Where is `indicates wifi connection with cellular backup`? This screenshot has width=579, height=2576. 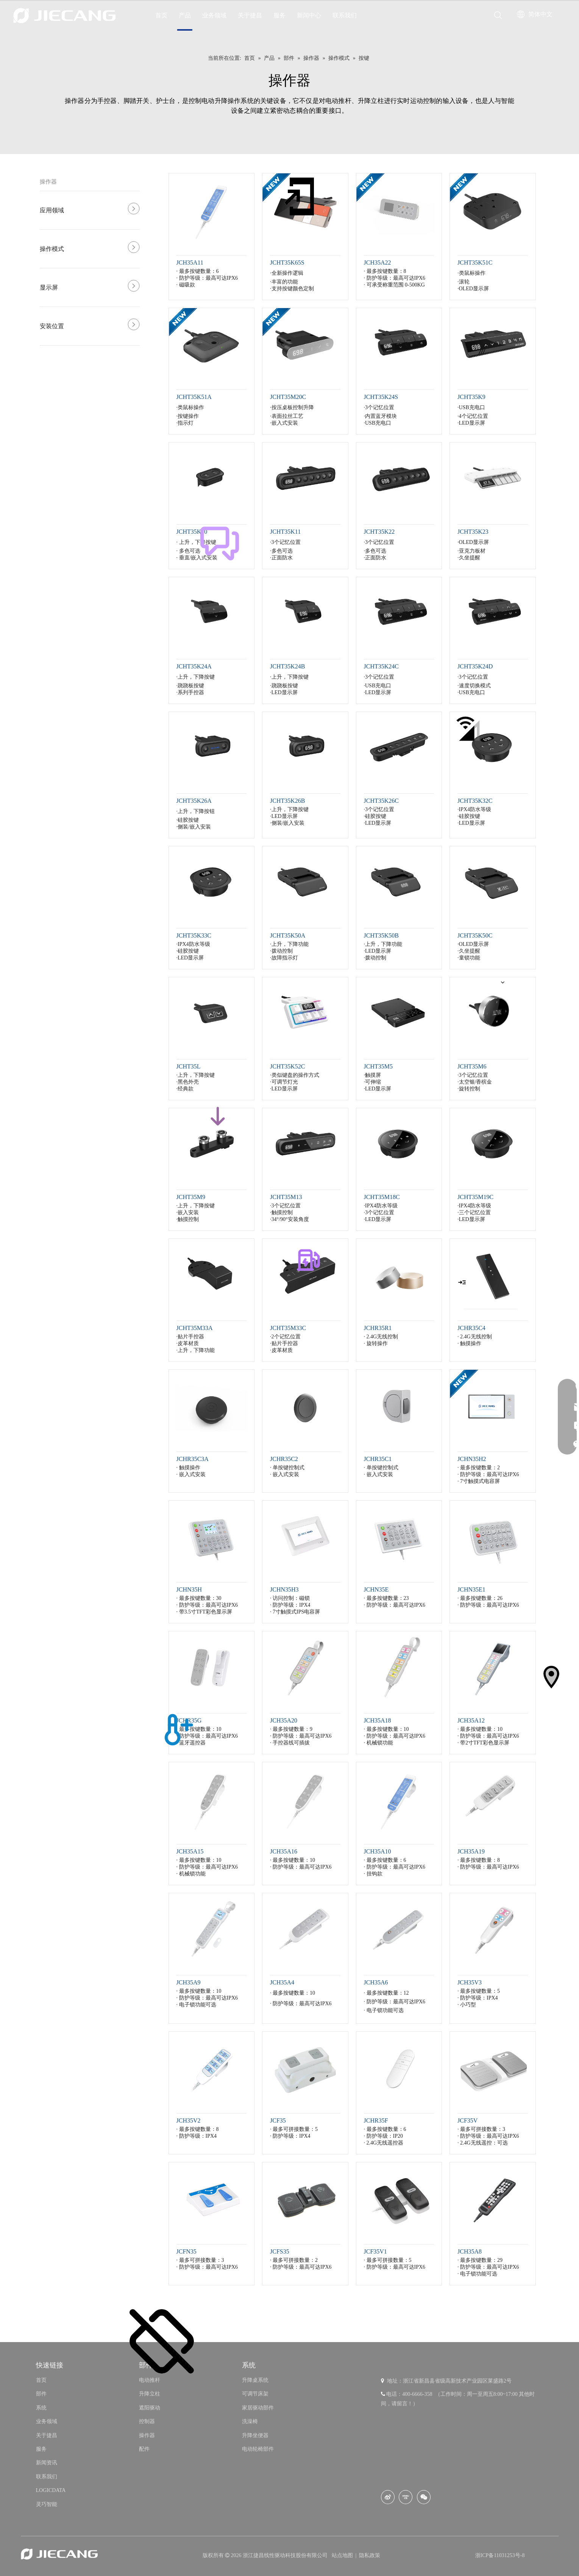
indicates wifi connection with cellular backup is located at coordinates (467, 728).